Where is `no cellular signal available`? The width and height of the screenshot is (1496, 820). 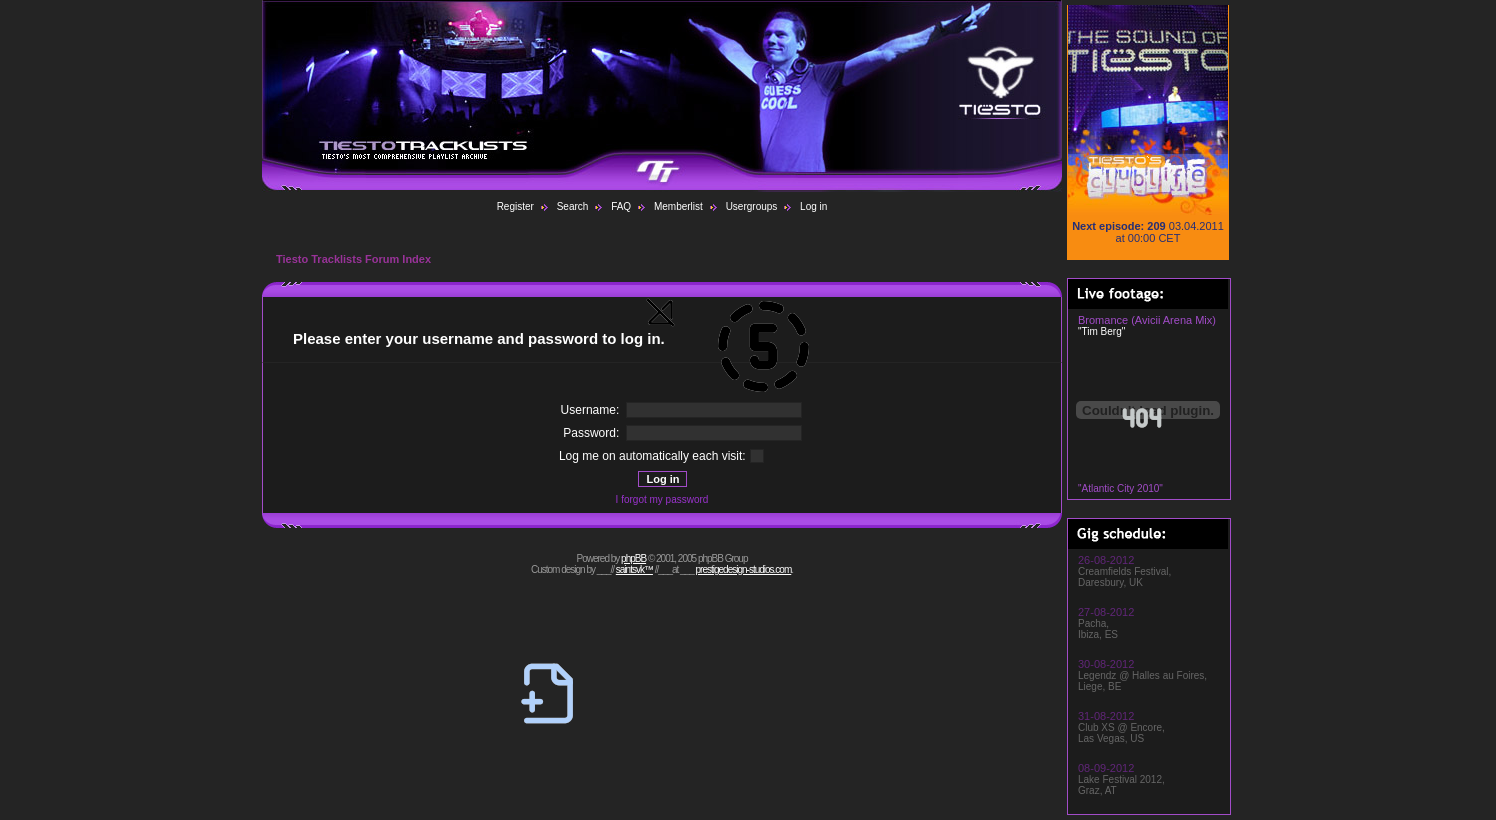
no cellular signal available is located at coordinates (660, 312).